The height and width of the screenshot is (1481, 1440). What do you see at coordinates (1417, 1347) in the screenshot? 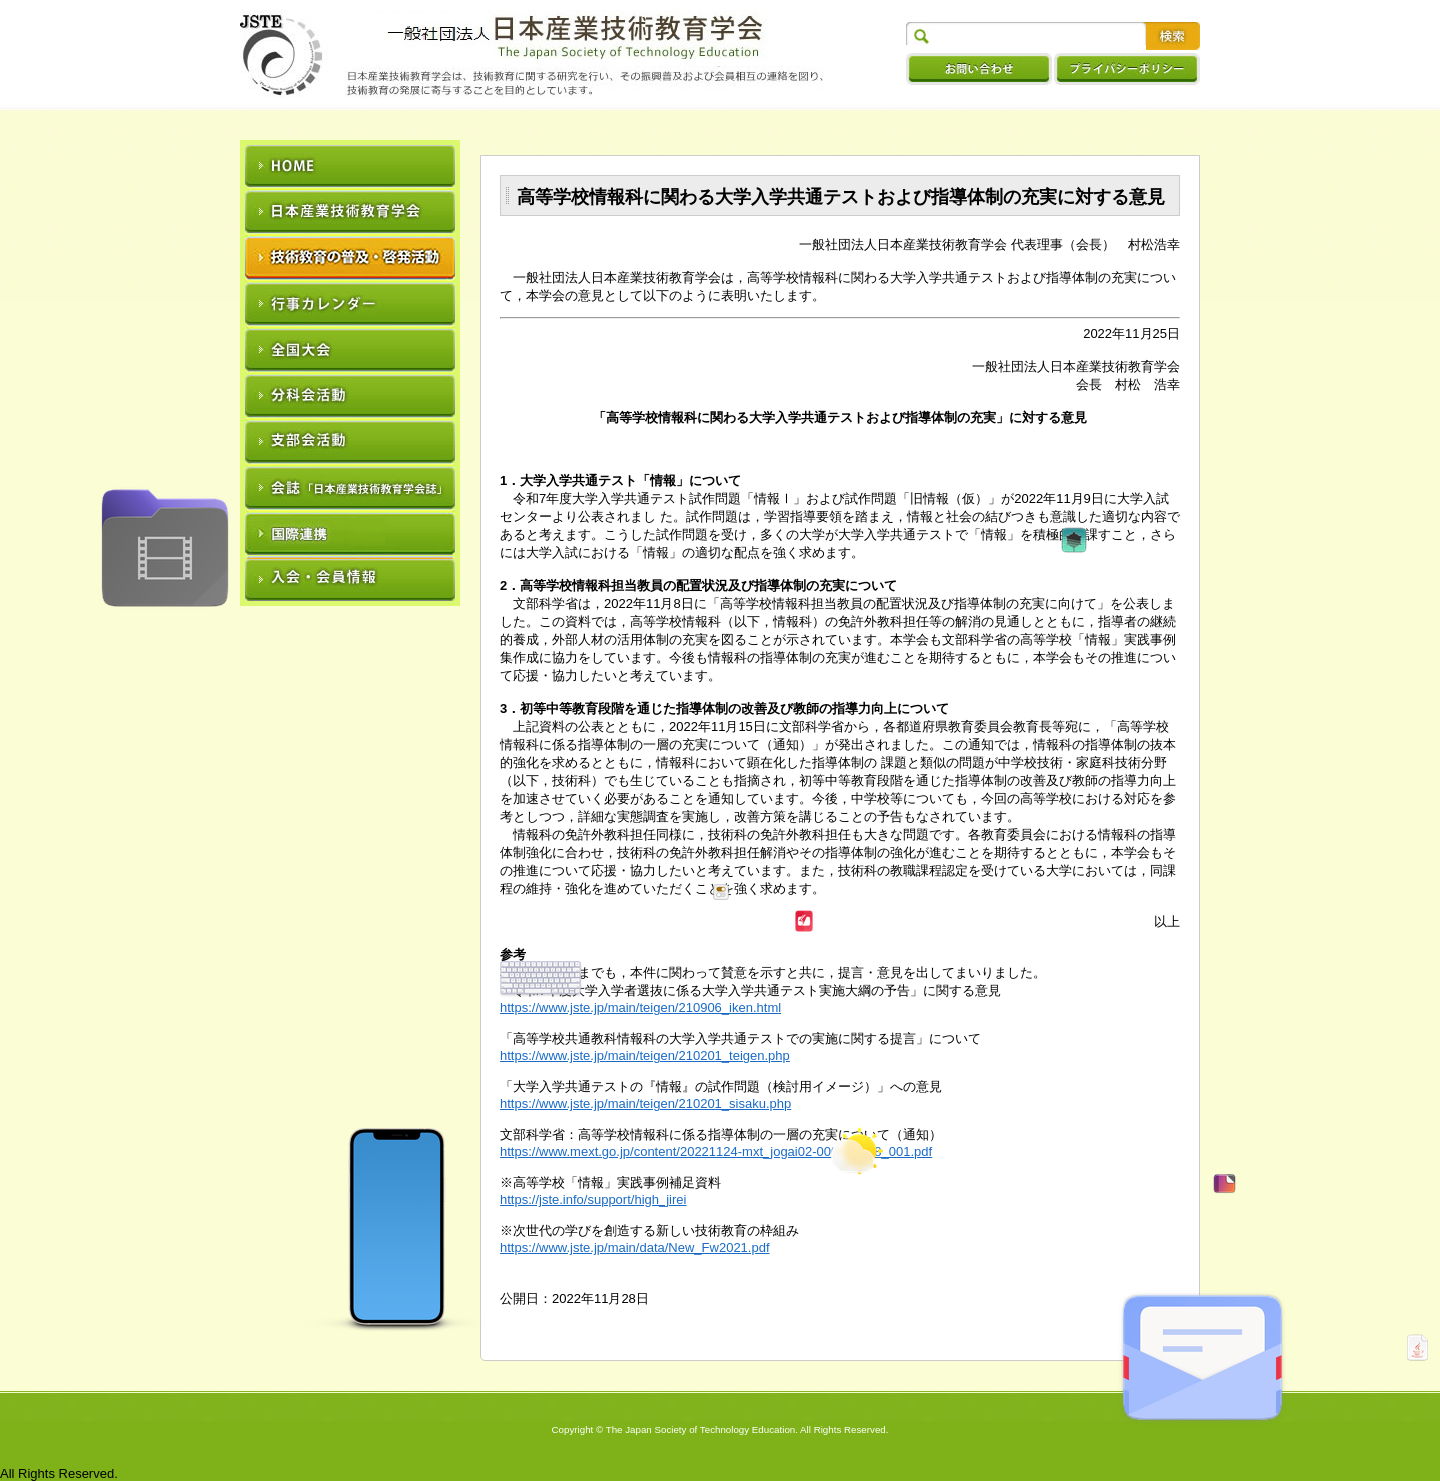
I see `a java source code file` at bounding box center [1417, 1347].